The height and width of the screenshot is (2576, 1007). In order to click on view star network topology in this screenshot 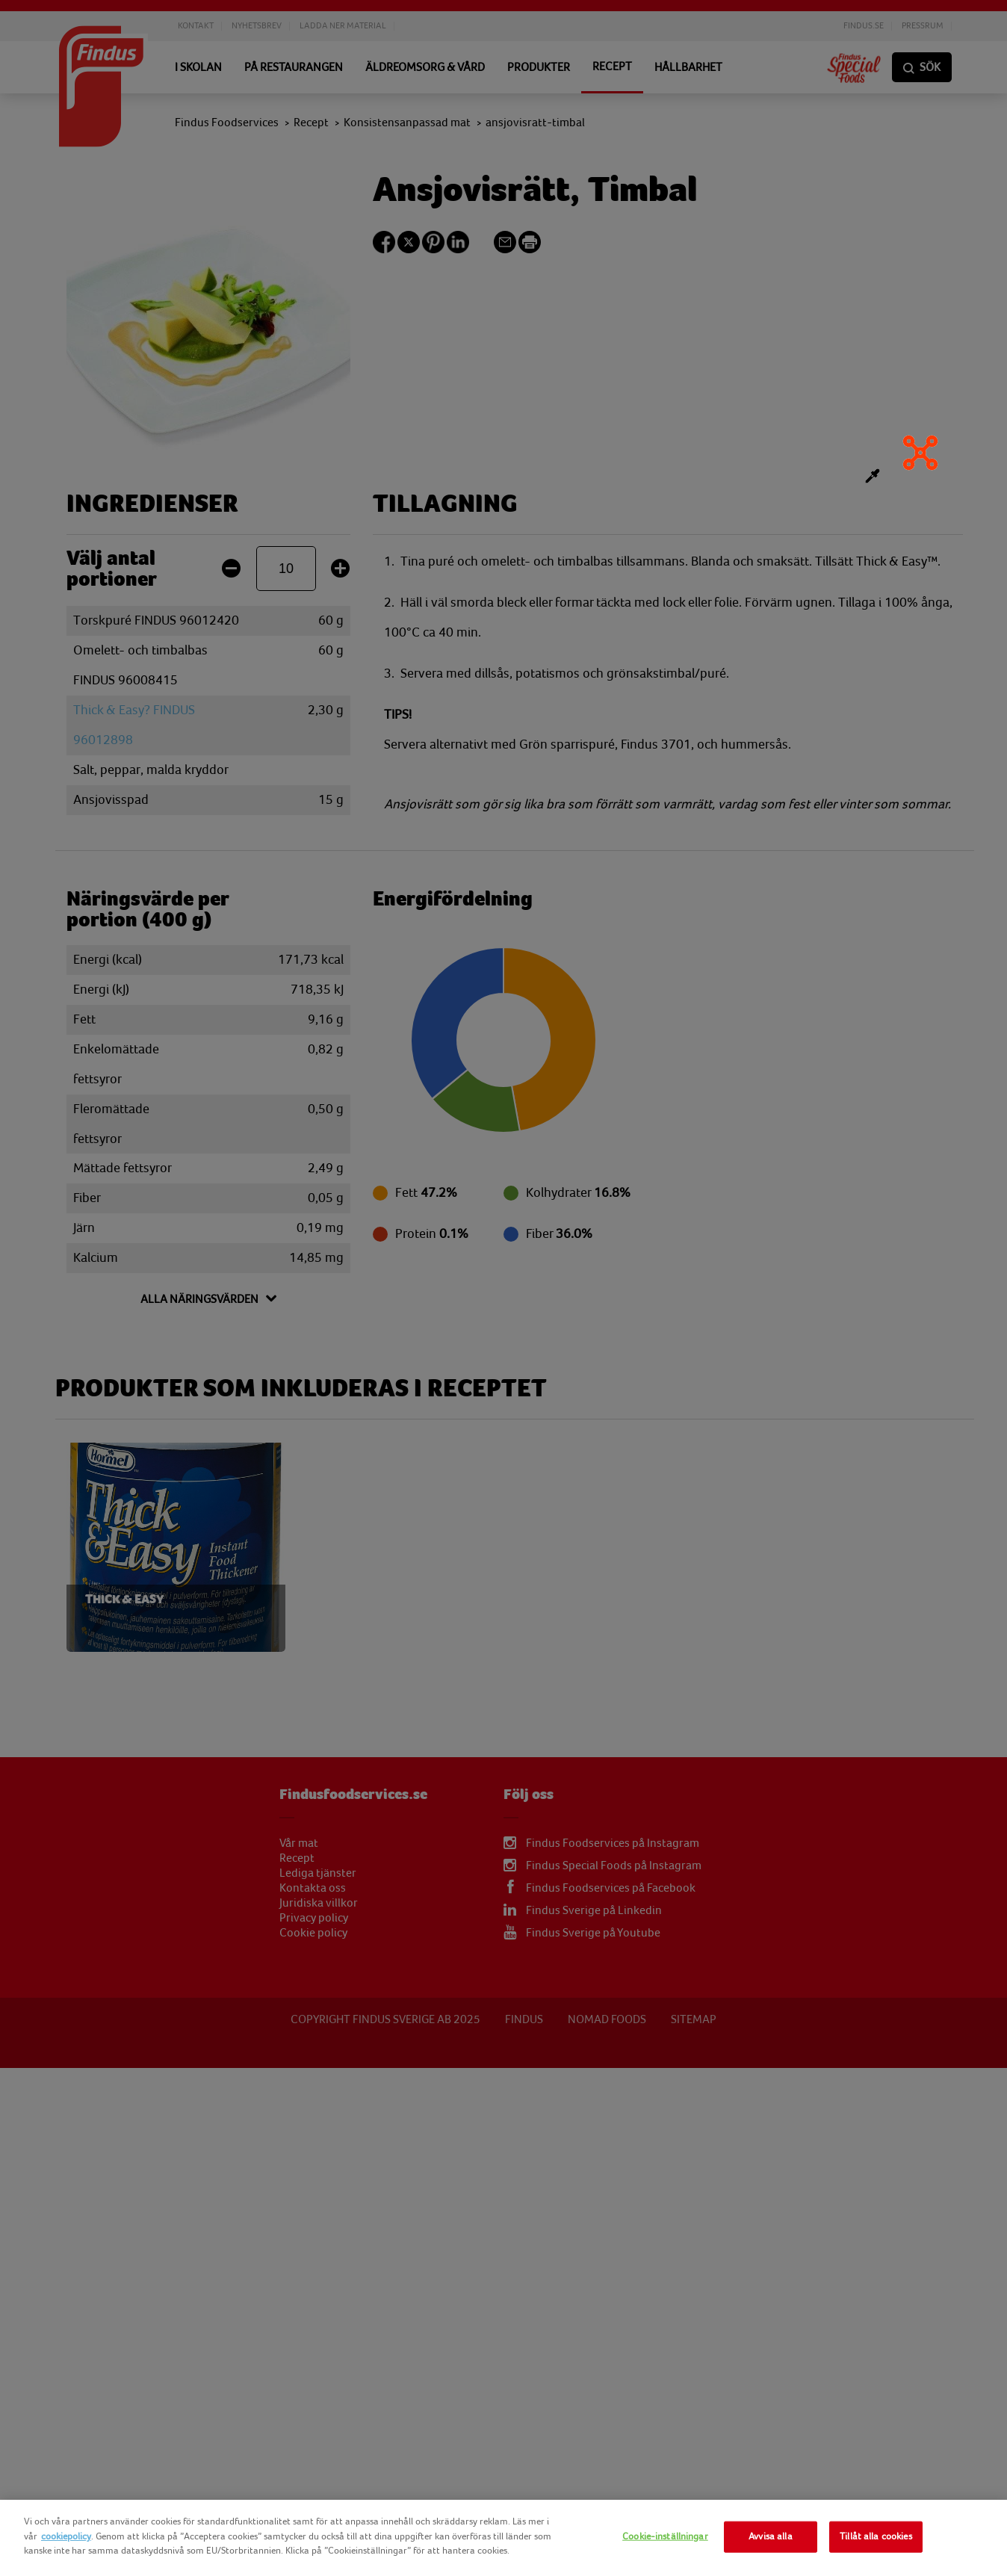, I will do `click(920, 453)`.